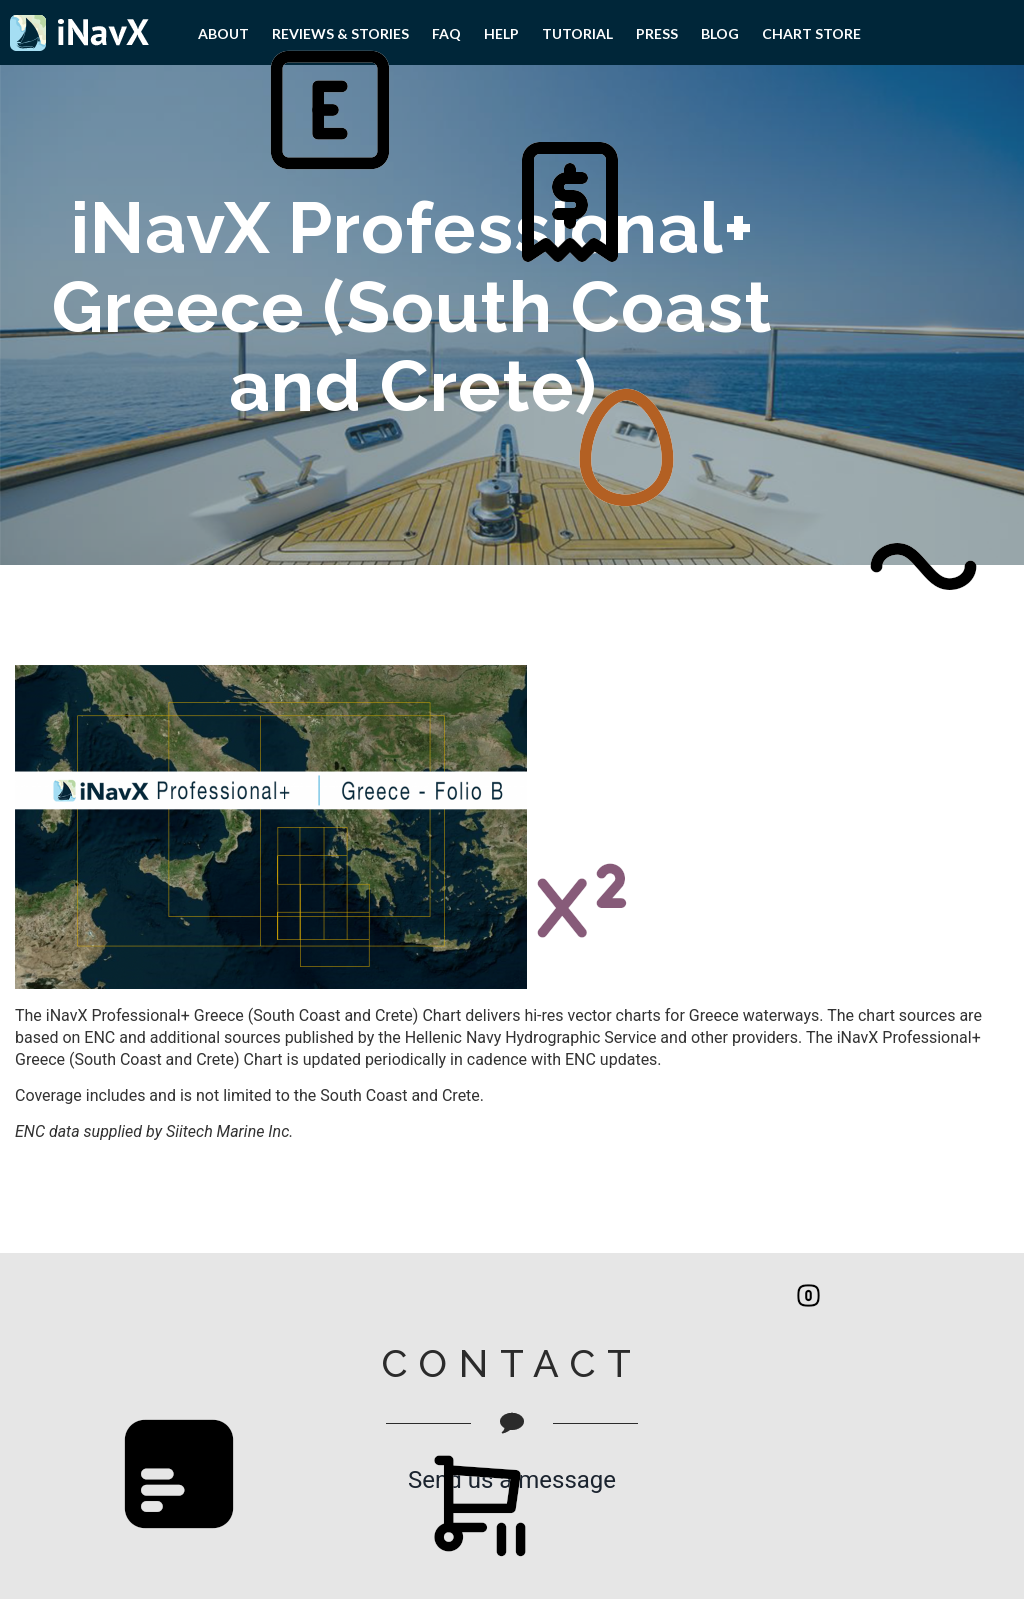 The width and height of the screenshot is (1024, 1599). What do you see at coordinates (808, 1295) in the screenshot?
I see `represents the letter "o" in a menu or keyboard interface` at bounding box center [808, 1295].